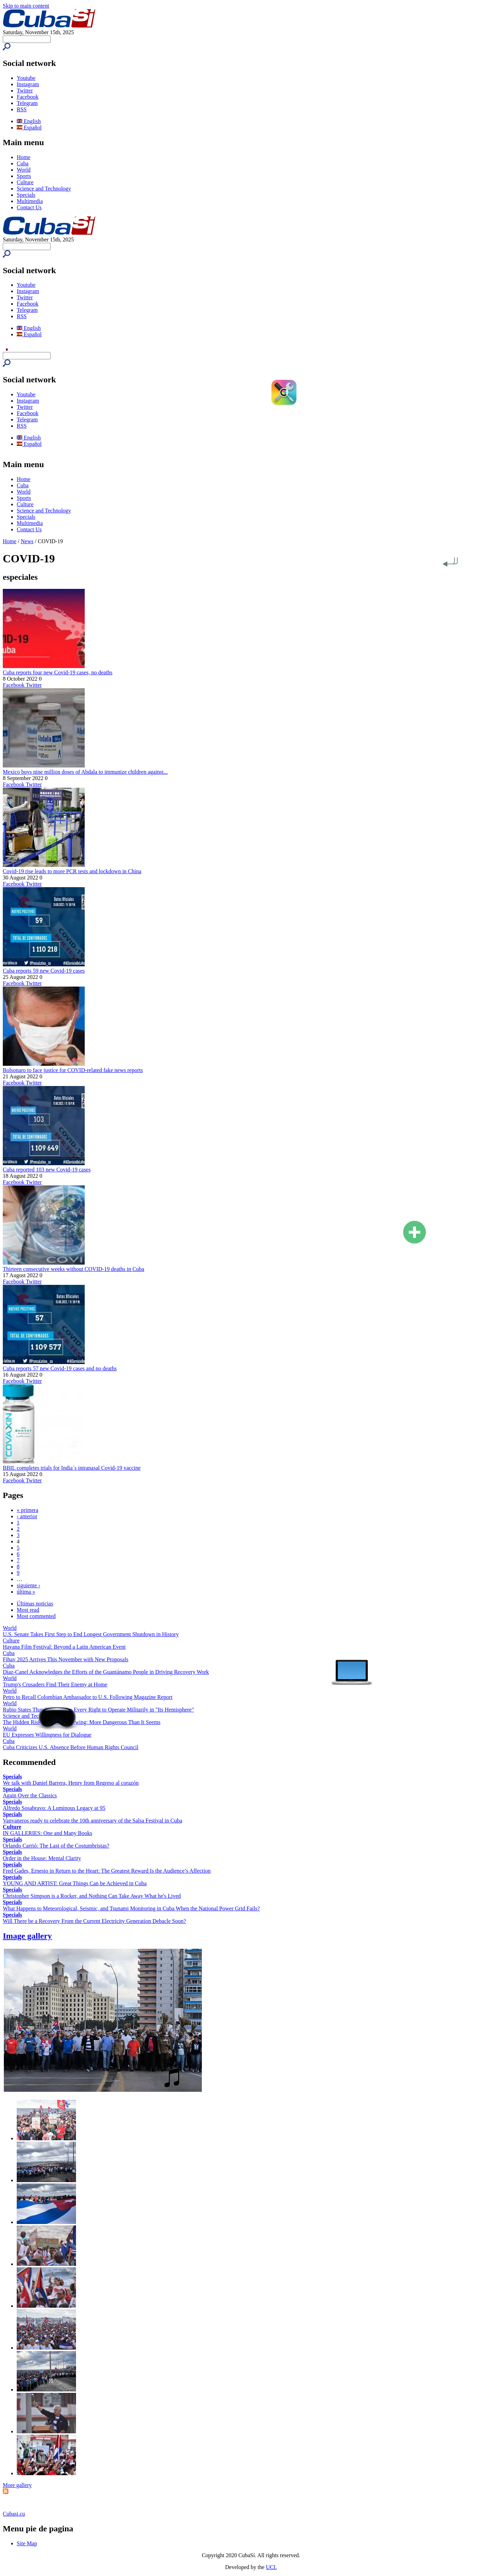 This screenshot has width=502, height=2576. Describe the element at coordinates (450, 562) in the screenshot. I see `reply to all recipients of an email` at that location.